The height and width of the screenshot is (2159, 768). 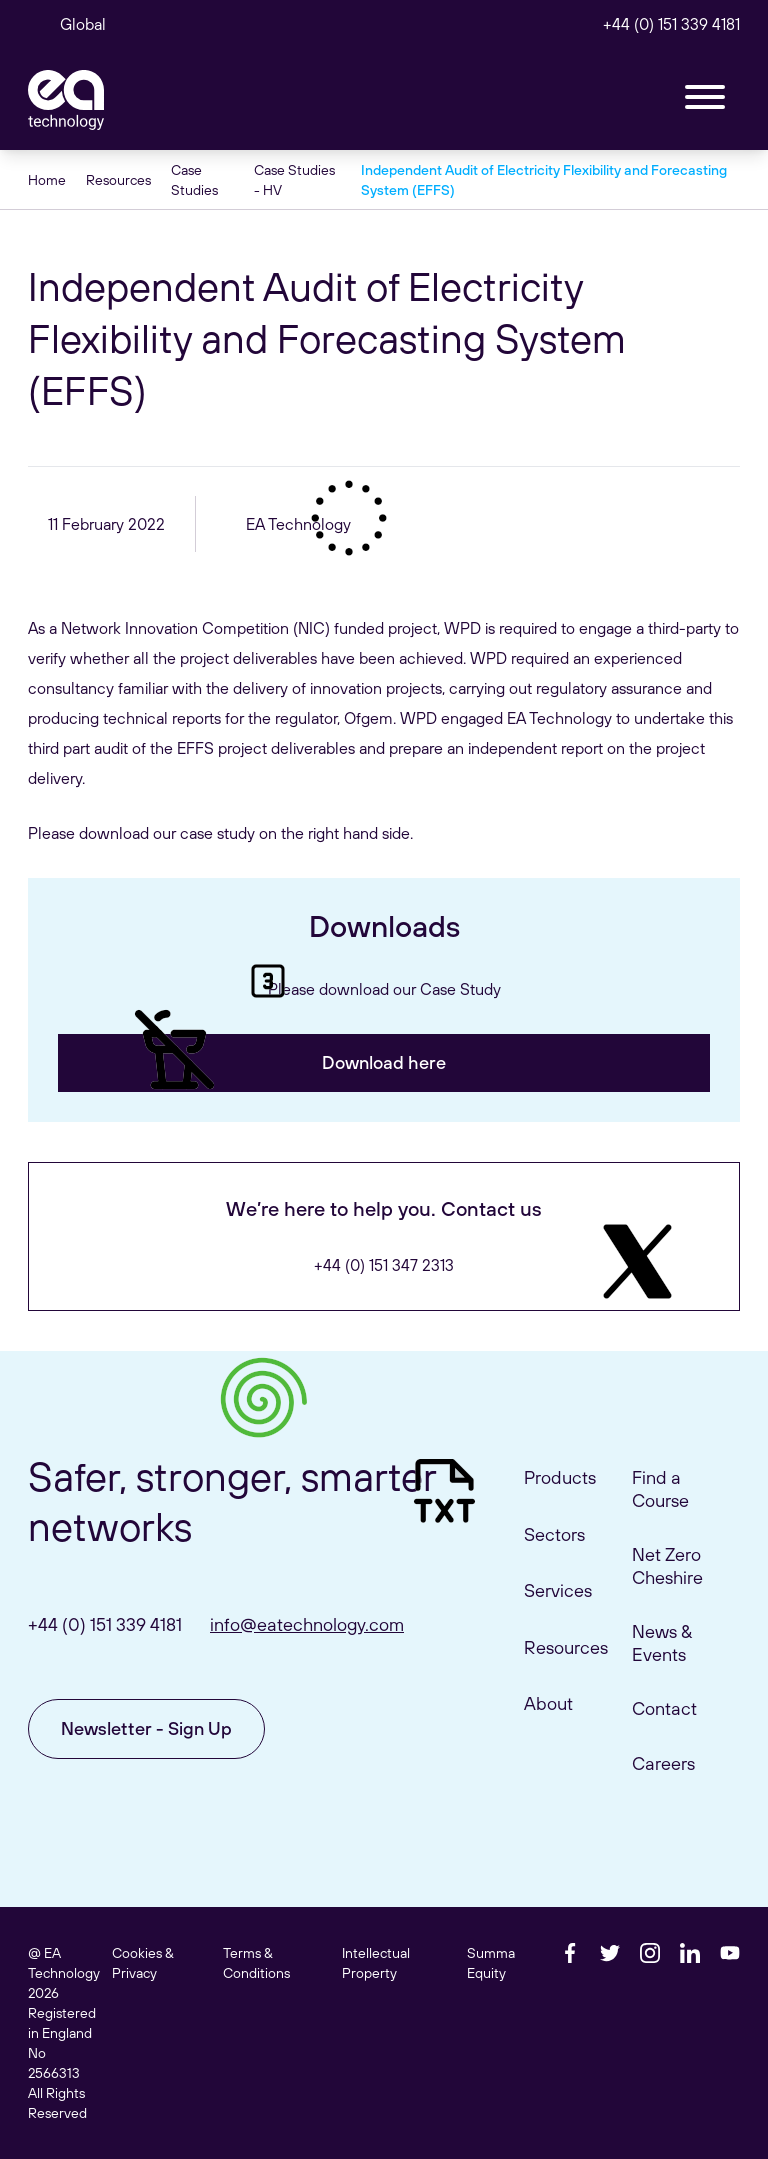 I want to click on presentation mode disabled, so click(x=174, y=1049).